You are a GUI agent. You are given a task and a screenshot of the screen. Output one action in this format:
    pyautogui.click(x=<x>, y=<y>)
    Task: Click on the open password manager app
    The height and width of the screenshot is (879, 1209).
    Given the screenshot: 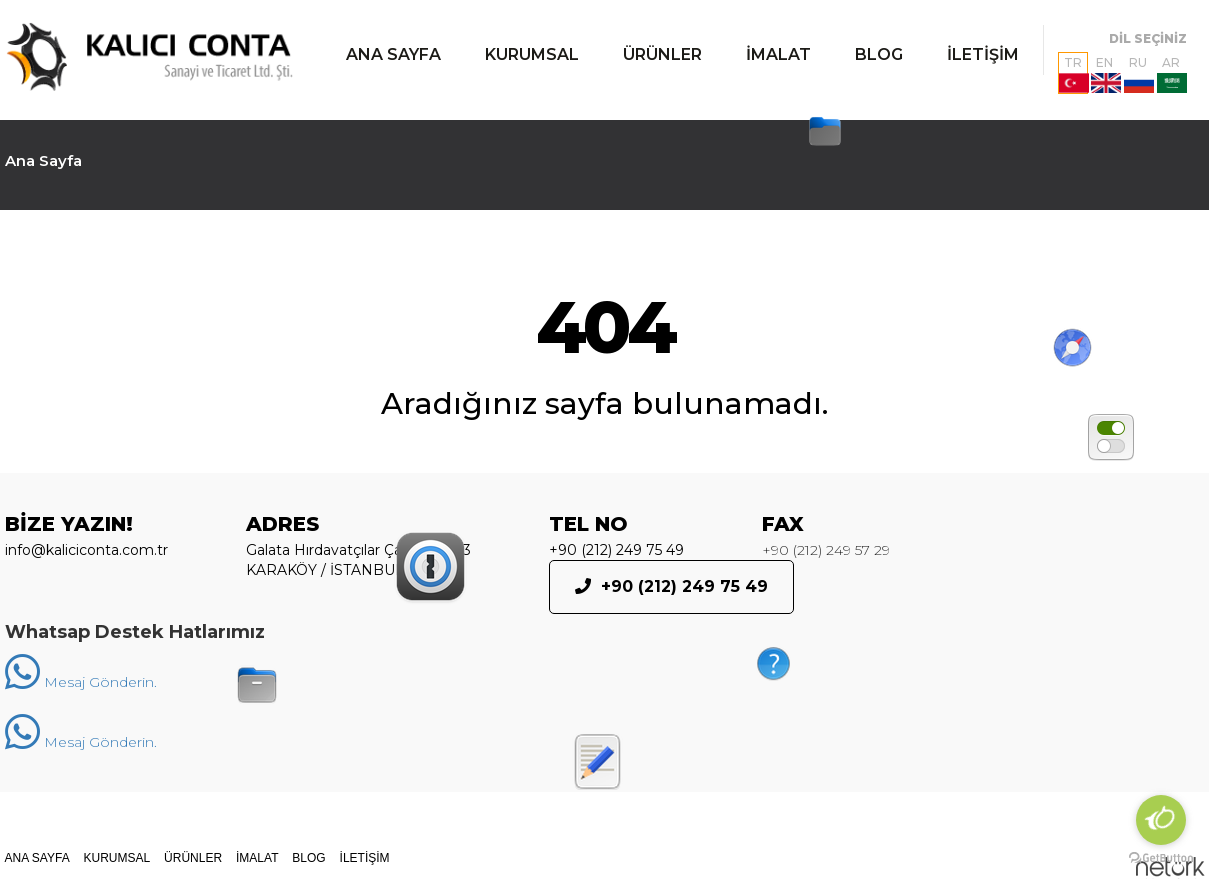 What is the action you would take?
    pyautogui.click(x=430, y=566)
    